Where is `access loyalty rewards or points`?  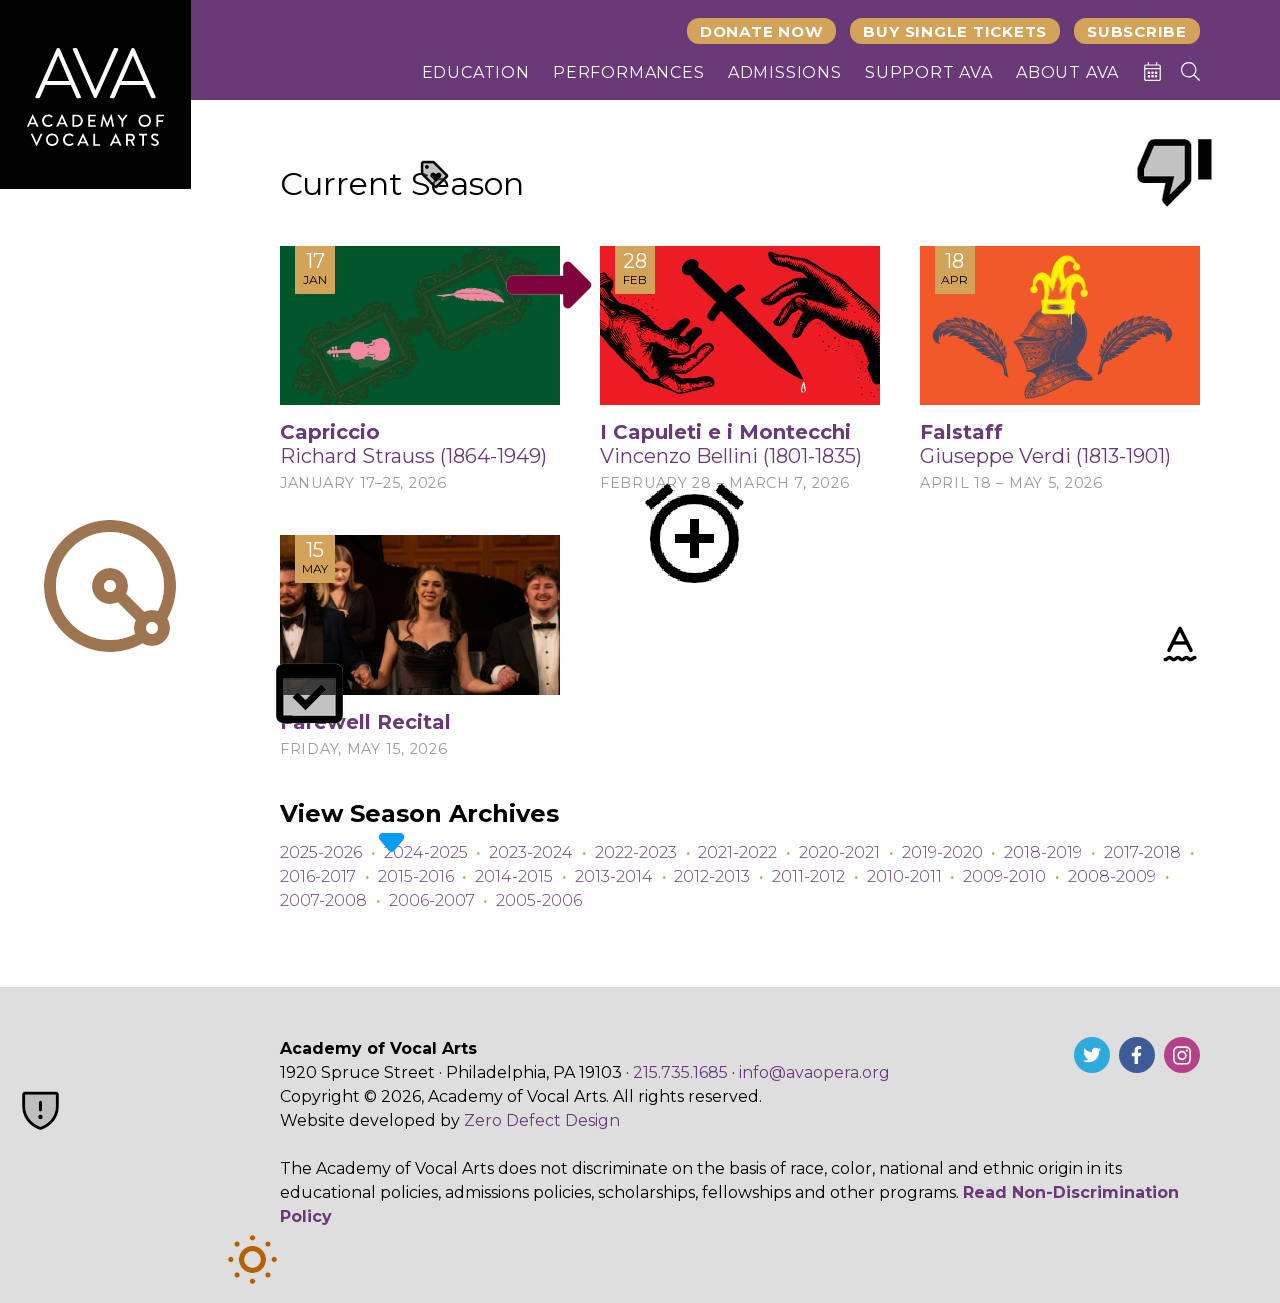
access loyalty rewards or points is located at coordinates (434, 174).